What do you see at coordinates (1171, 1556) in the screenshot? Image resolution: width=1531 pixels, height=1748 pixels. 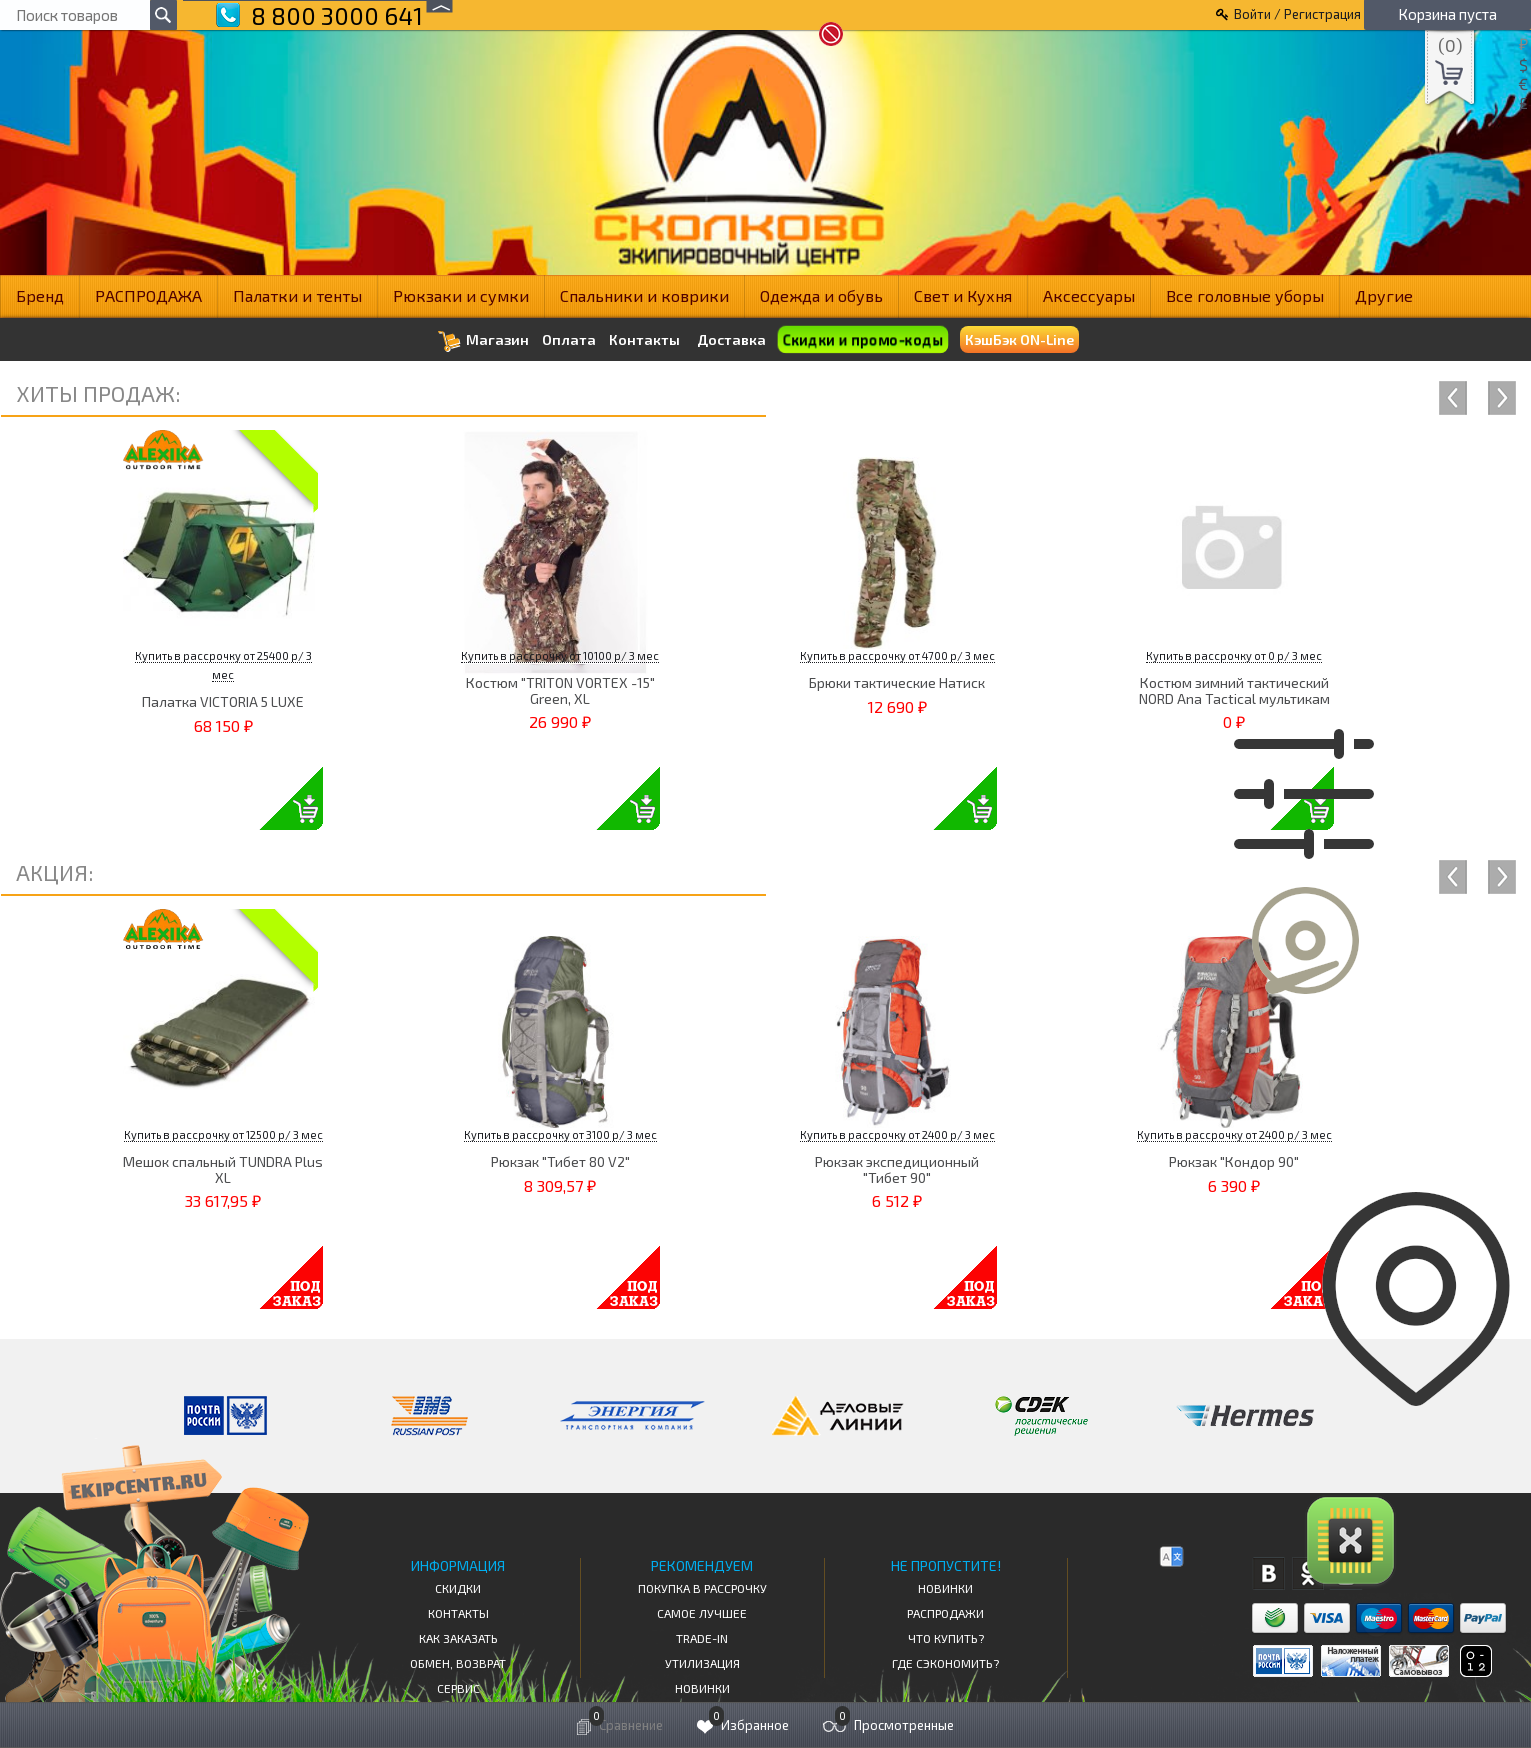 I see `access language and translation settings` at bounding box center [1171, 1556].